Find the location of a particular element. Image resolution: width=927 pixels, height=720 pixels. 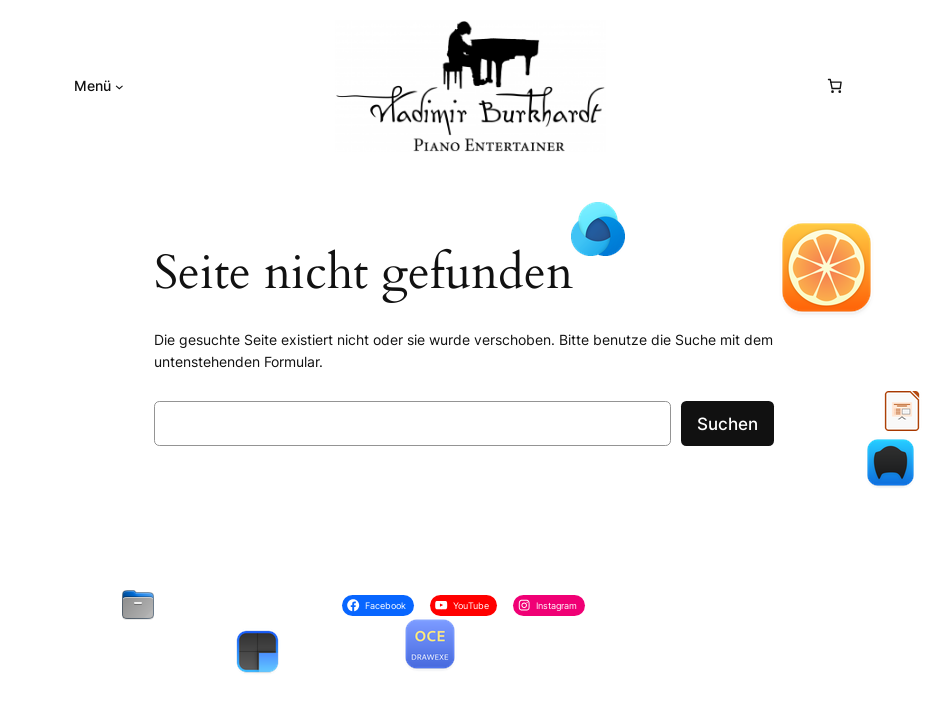

open OCE DRAWEXE application is located at coordinates (430, 644).